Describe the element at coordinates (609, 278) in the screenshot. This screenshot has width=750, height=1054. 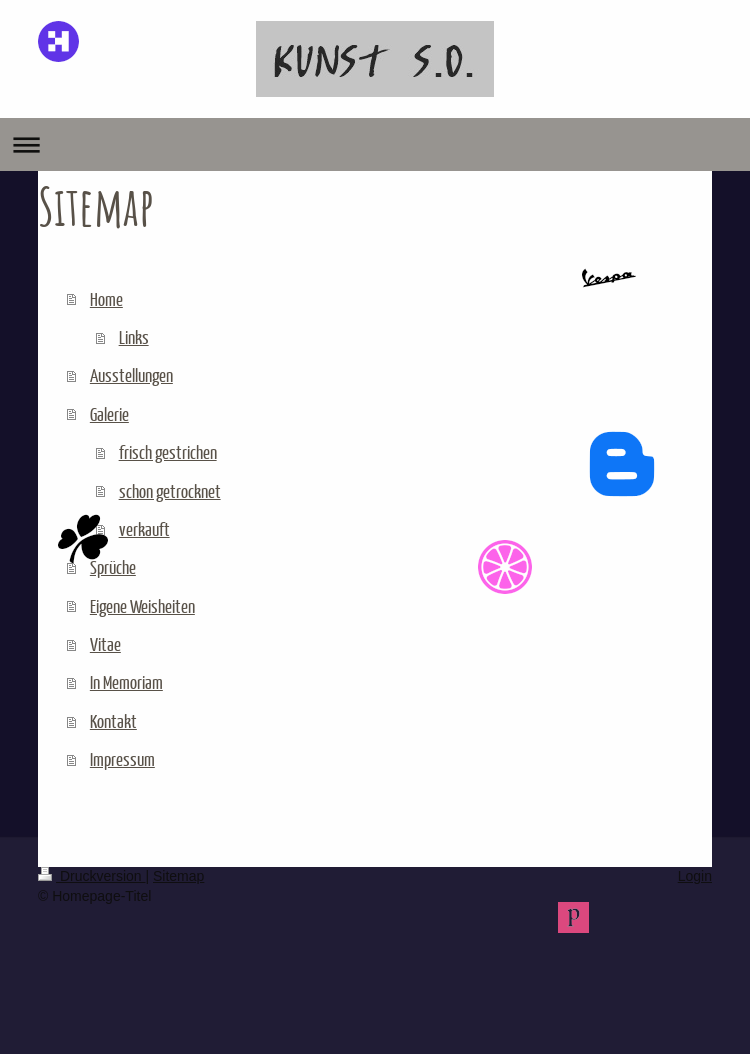
I see `vespa brand logo` at that location.